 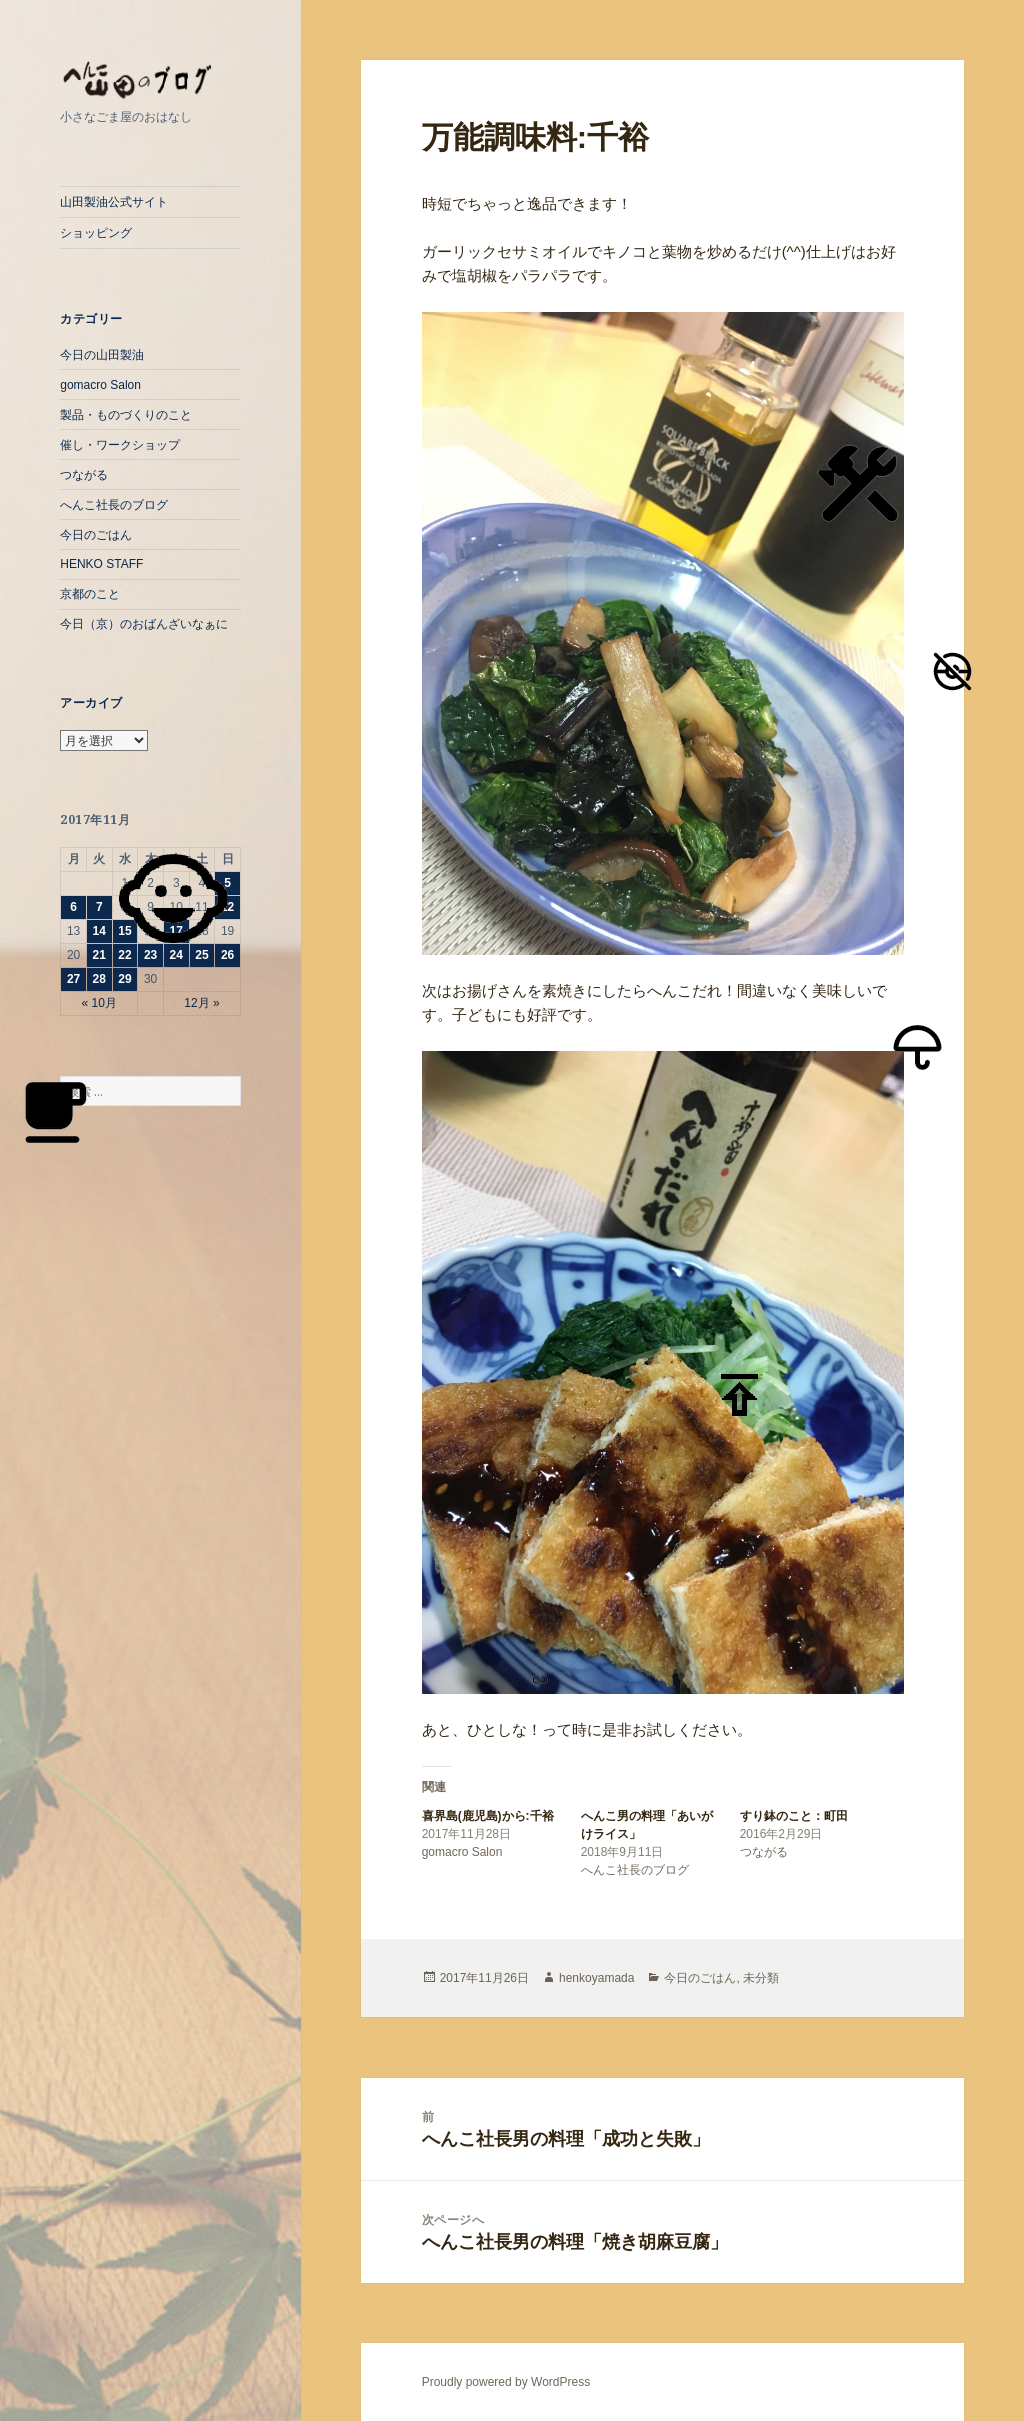 I want to click on disable pokémon go integration, so click(x=952, y=671).